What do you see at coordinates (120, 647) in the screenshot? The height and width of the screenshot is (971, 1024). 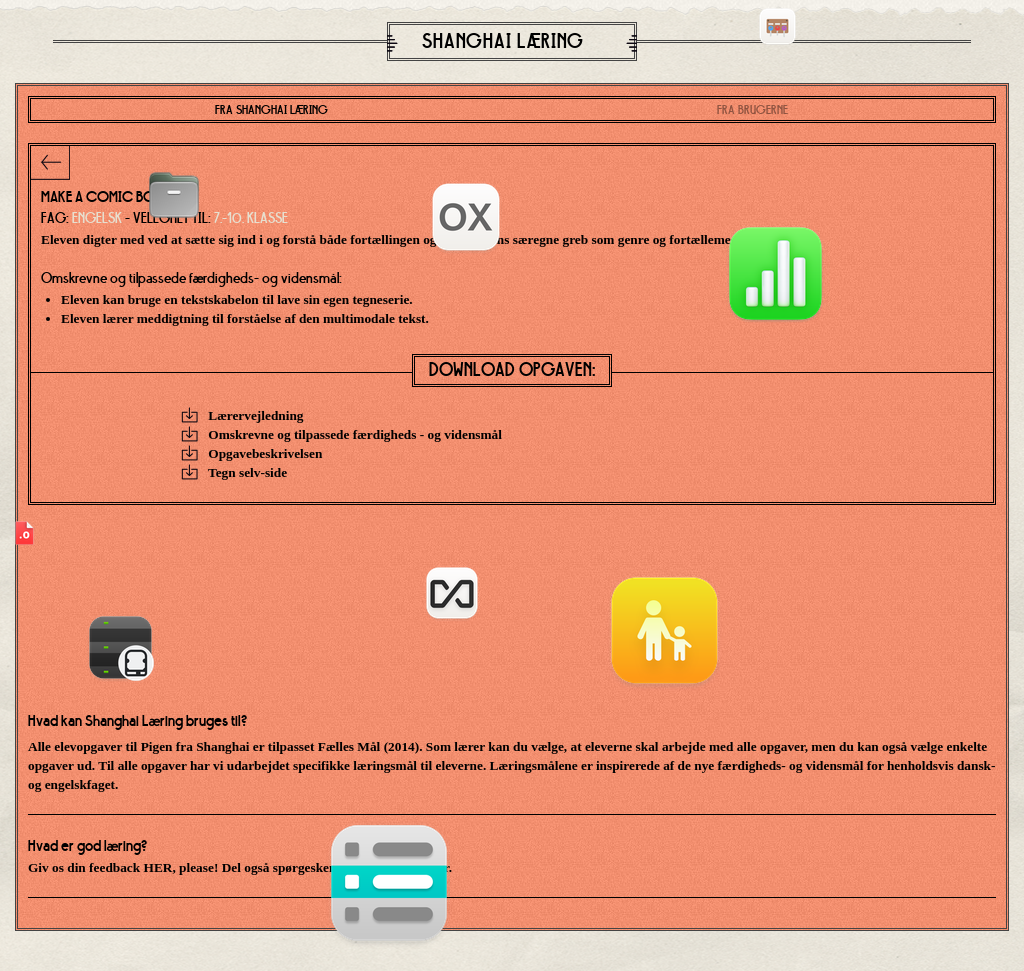 I see `configure iscsi storage server settings` at bounding box center [120, 647].